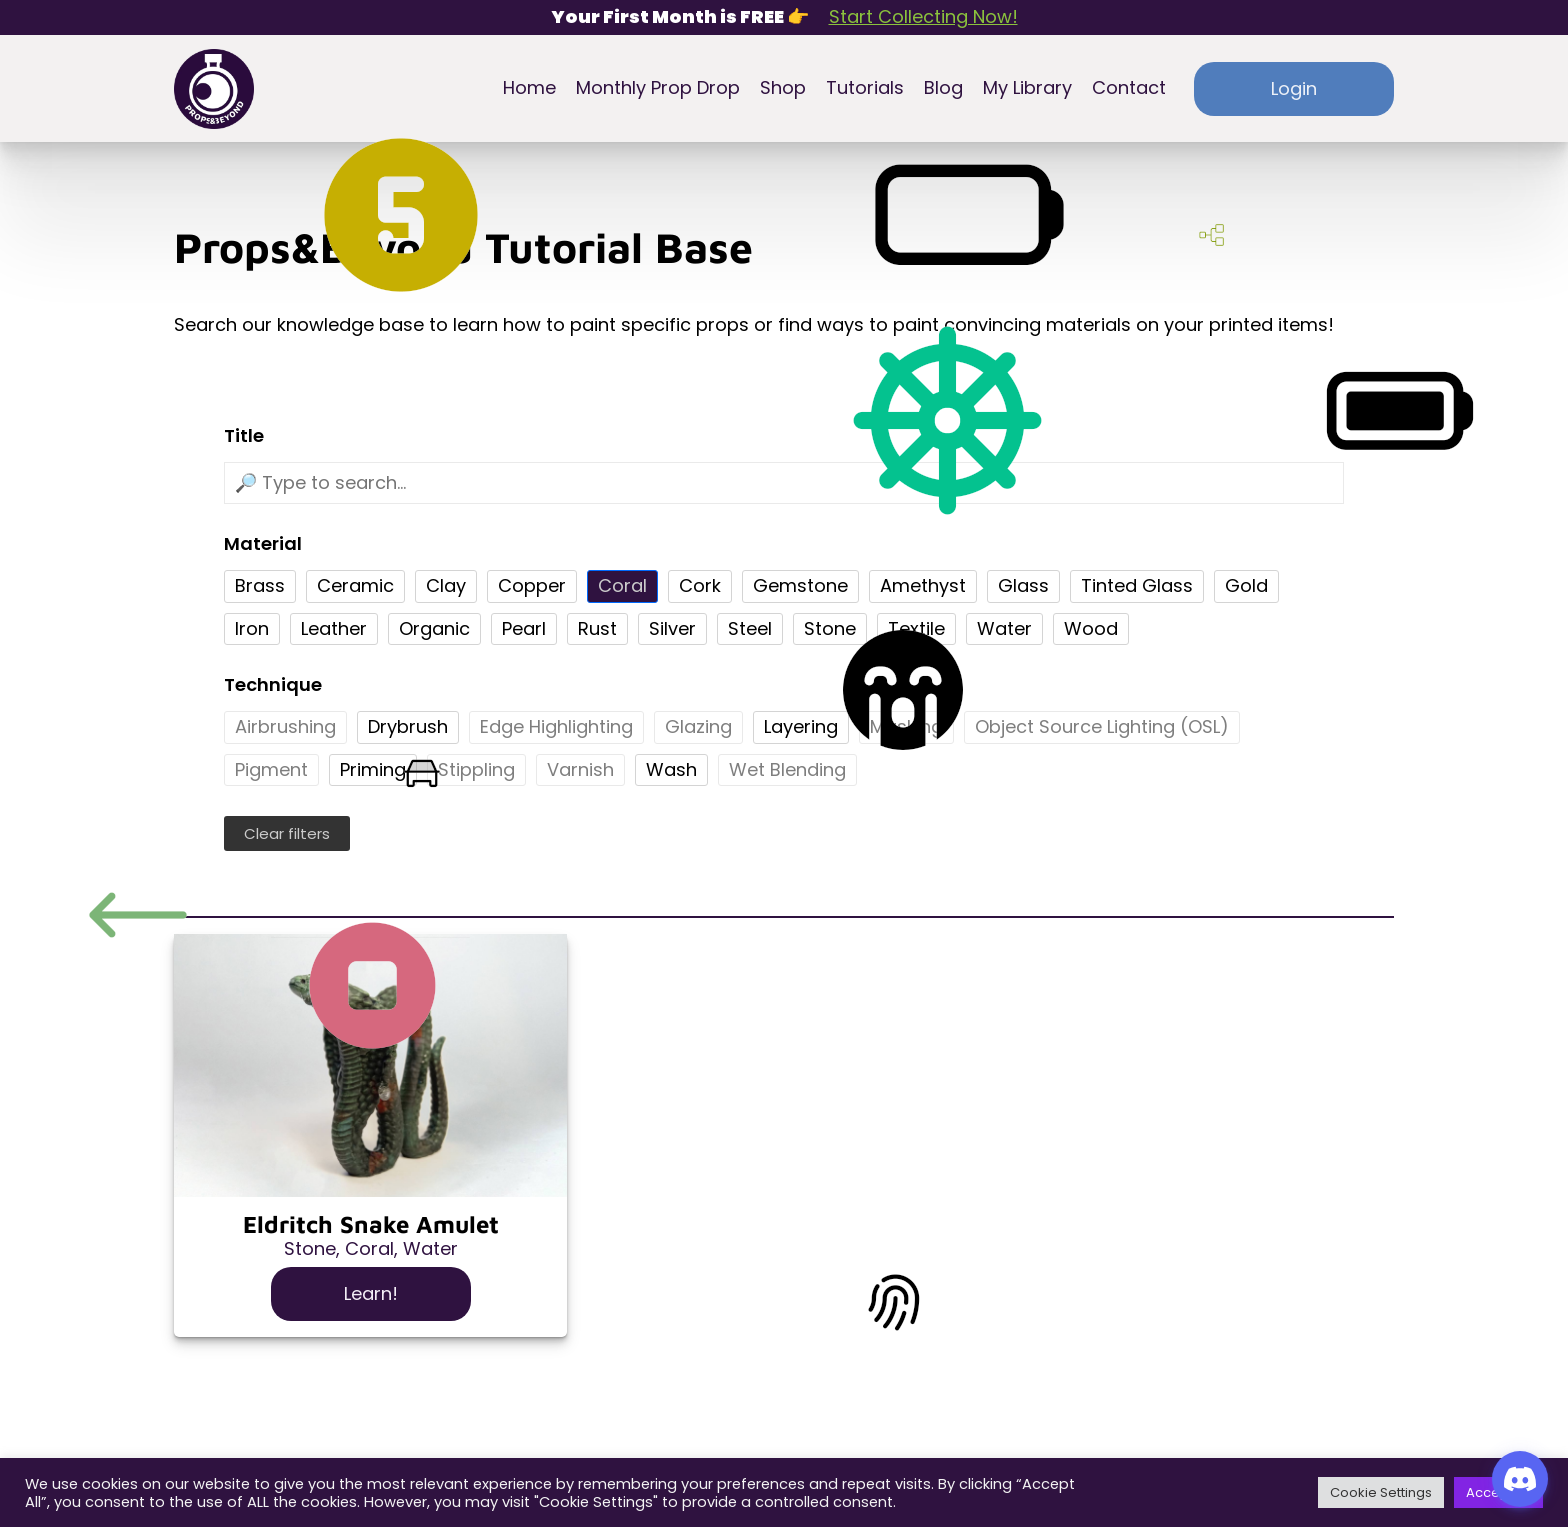  I want to click on access vehicle or car-related features, so click(422, 774).